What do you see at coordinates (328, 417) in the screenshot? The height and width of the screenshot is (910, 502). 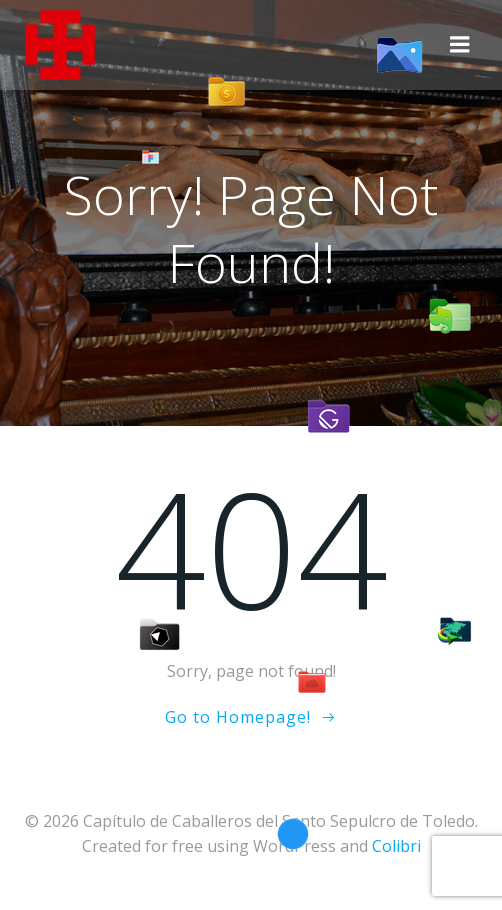 I see `folder containing Gatsby project files` at bounding box center [328, 417].